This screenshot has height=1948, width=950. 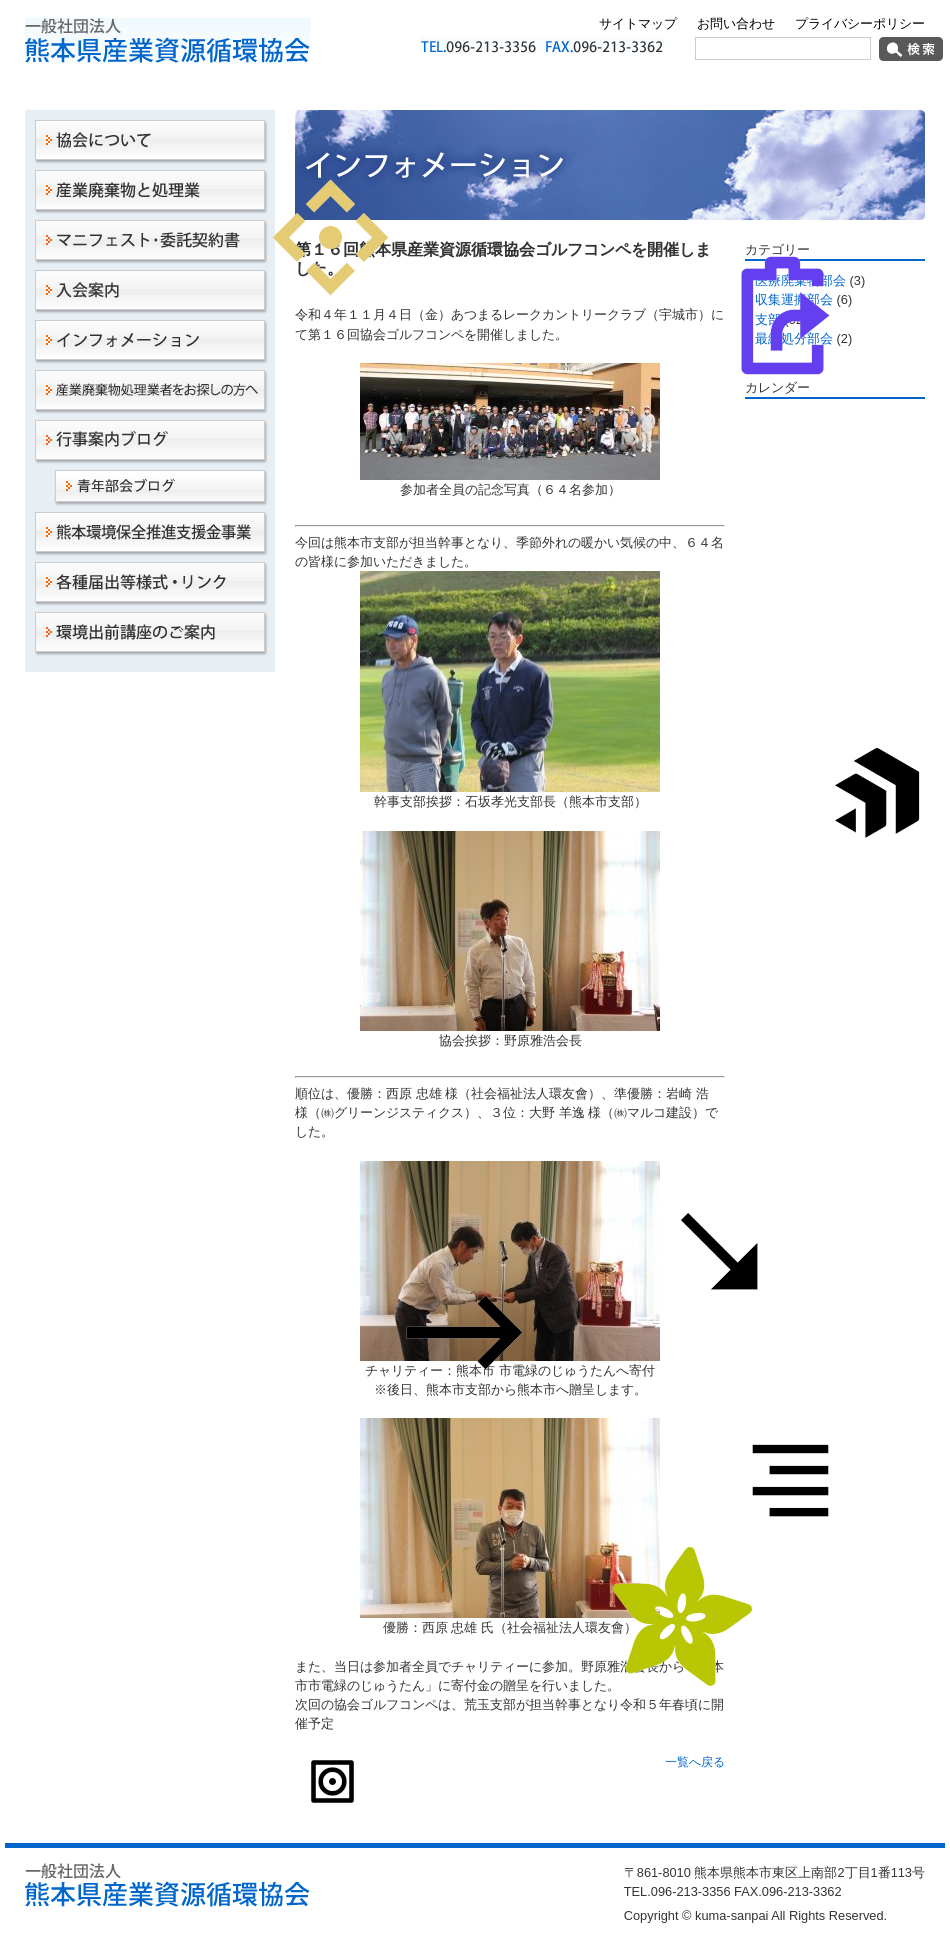 What do you see at coordinates (877, 793) in the screenshot?
I see `progress software company logo` at bounding box center [877, 793].